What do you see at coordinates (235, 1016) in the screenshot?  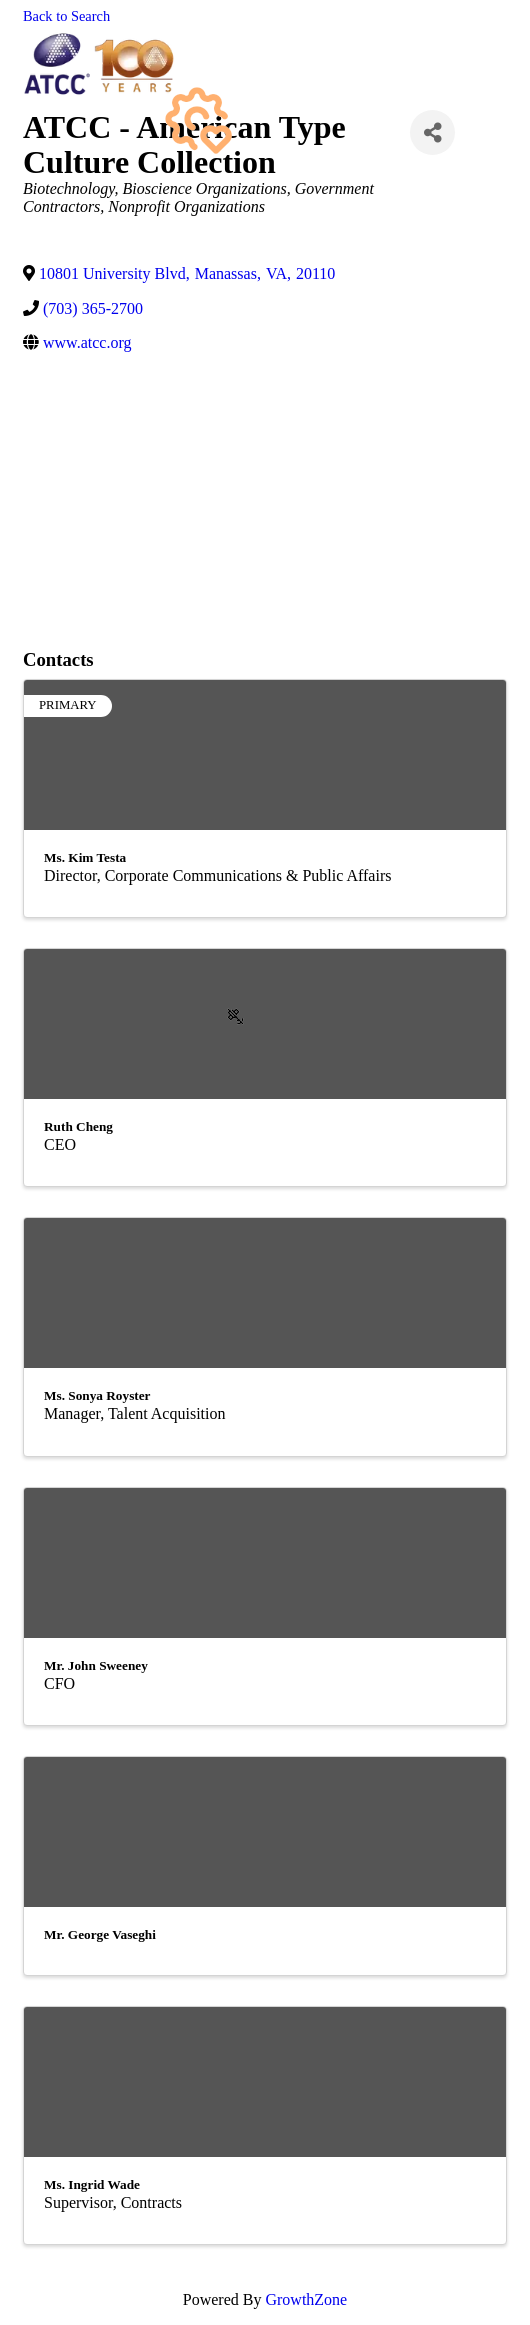 I see `satellite connection unavailable` at bounding box center [235, 1016].